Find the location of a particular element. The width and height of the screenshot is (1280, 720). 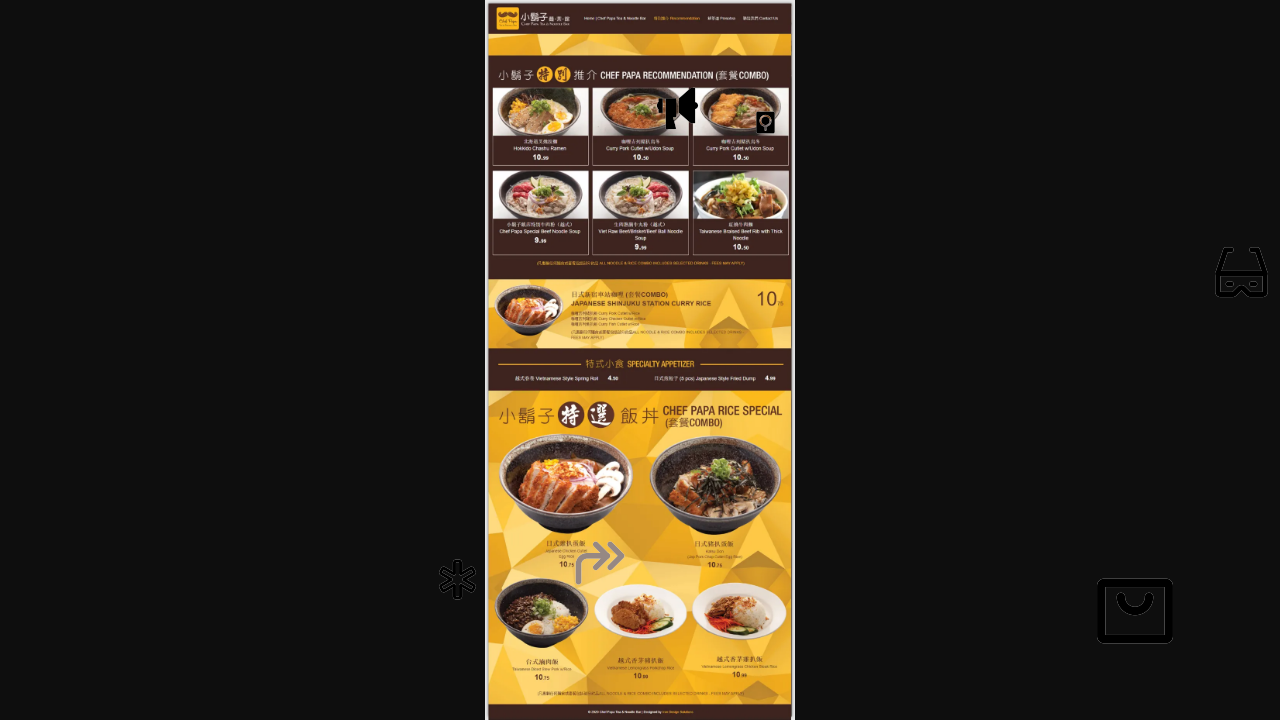

view your shopping bag is located at coordinates (1135, 611).